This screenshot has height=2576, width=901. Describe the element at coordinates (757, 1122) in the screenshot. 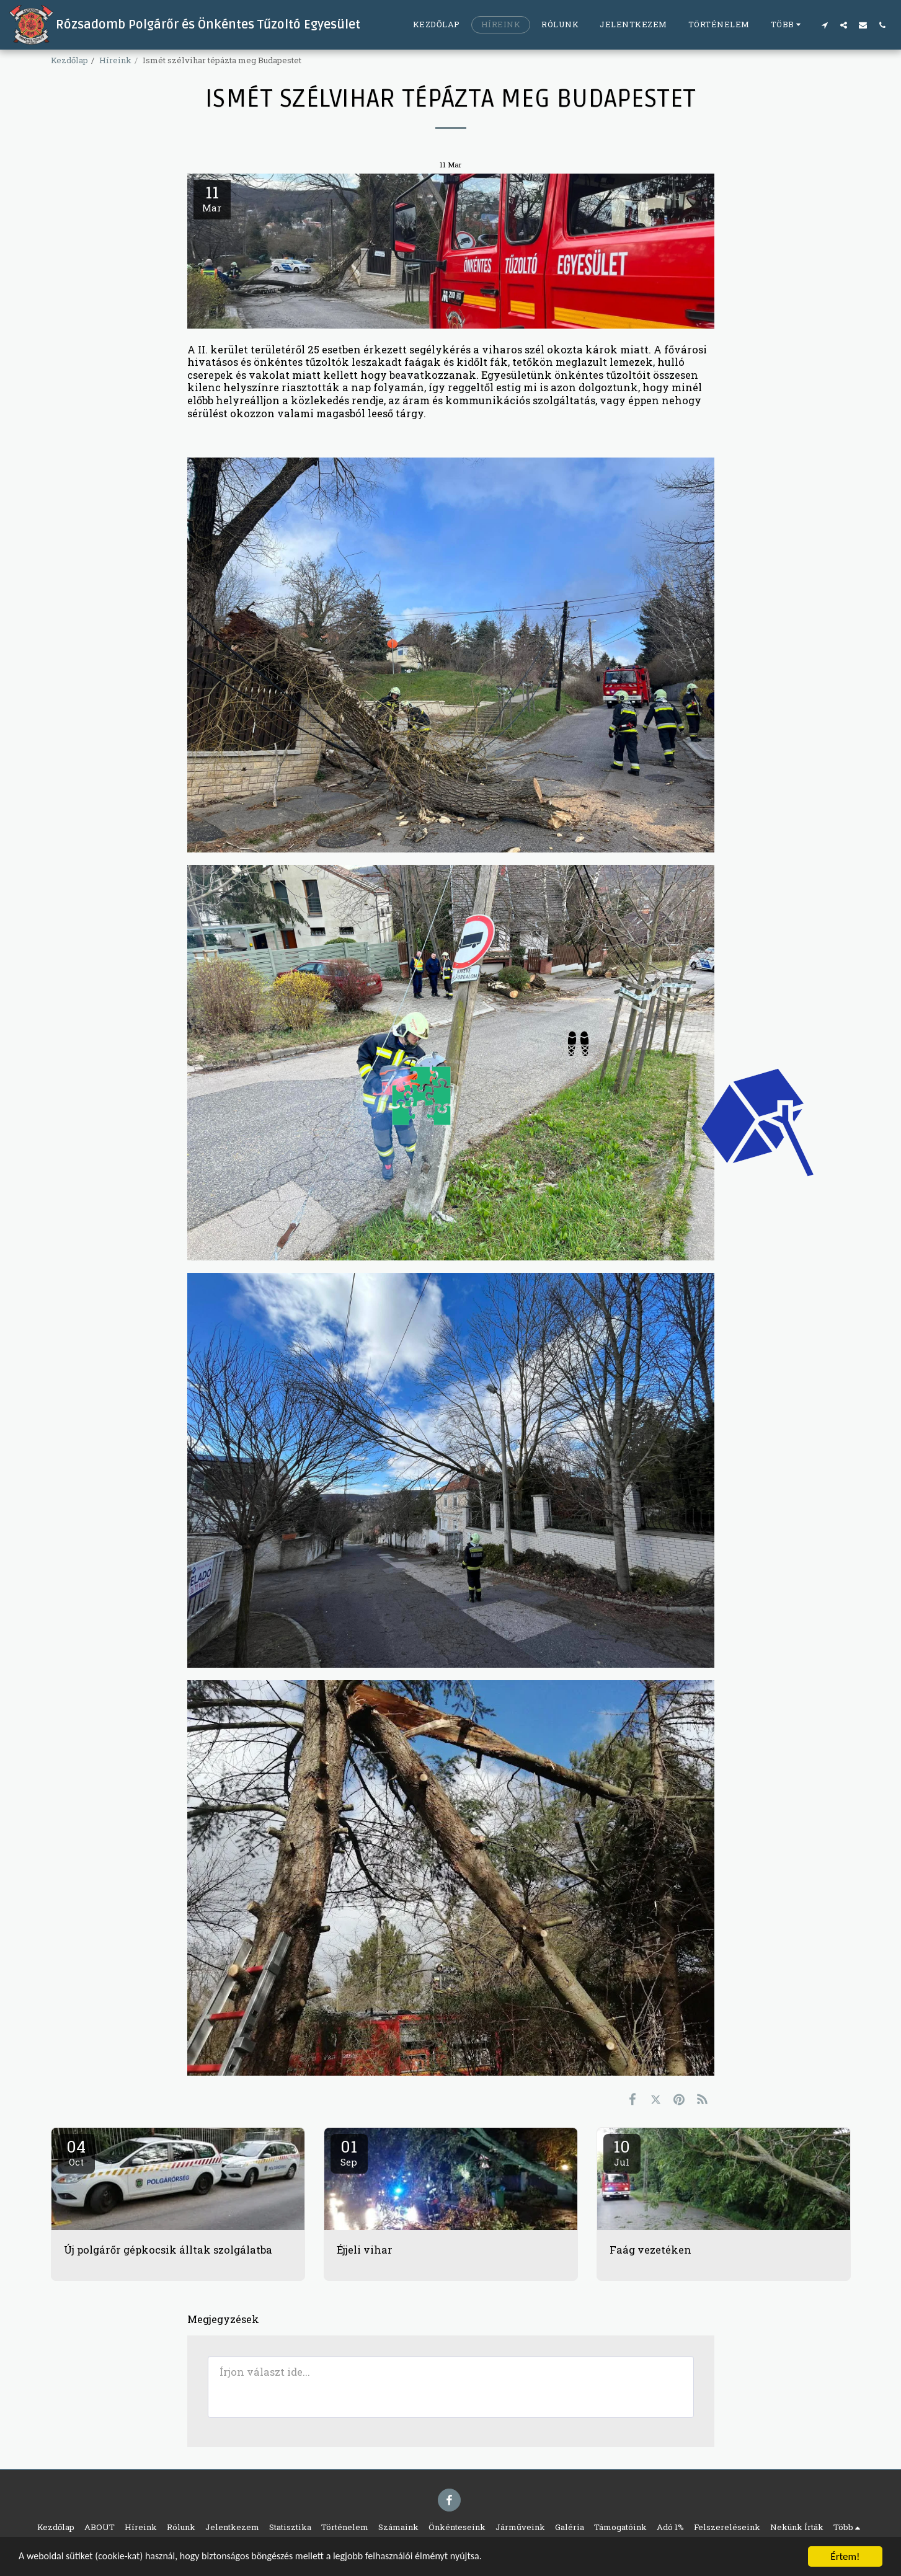

I see `set or place a trap in-game` at that location.